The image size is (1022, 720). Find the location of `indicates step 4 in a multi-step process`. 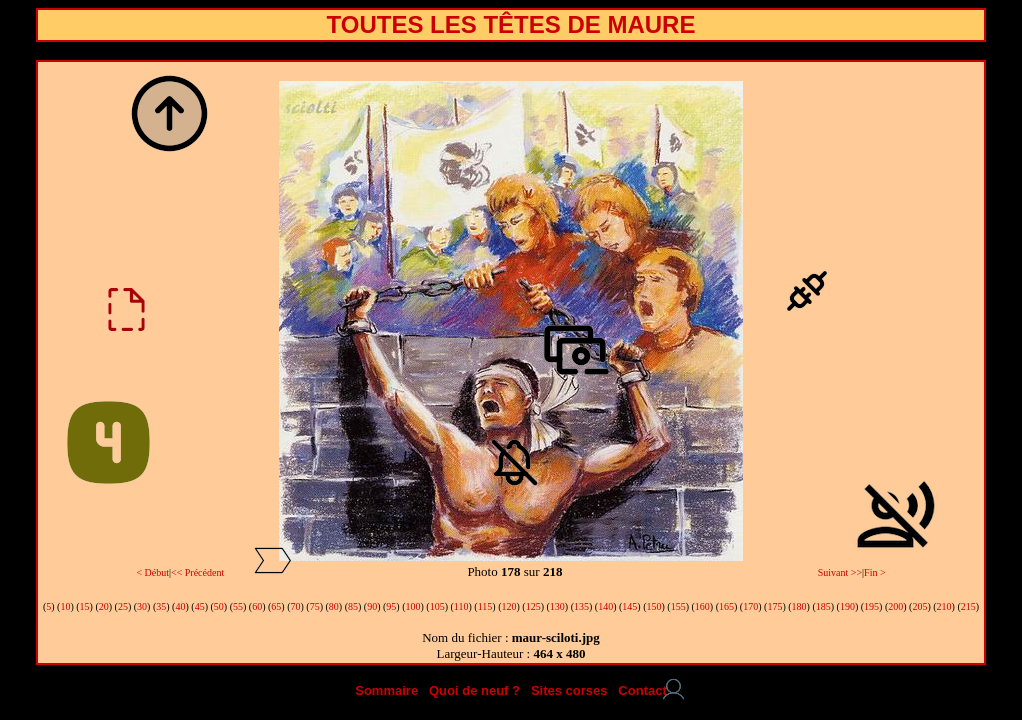

indicates step 4 in a multi-step process is located at coordinates (108, 442).